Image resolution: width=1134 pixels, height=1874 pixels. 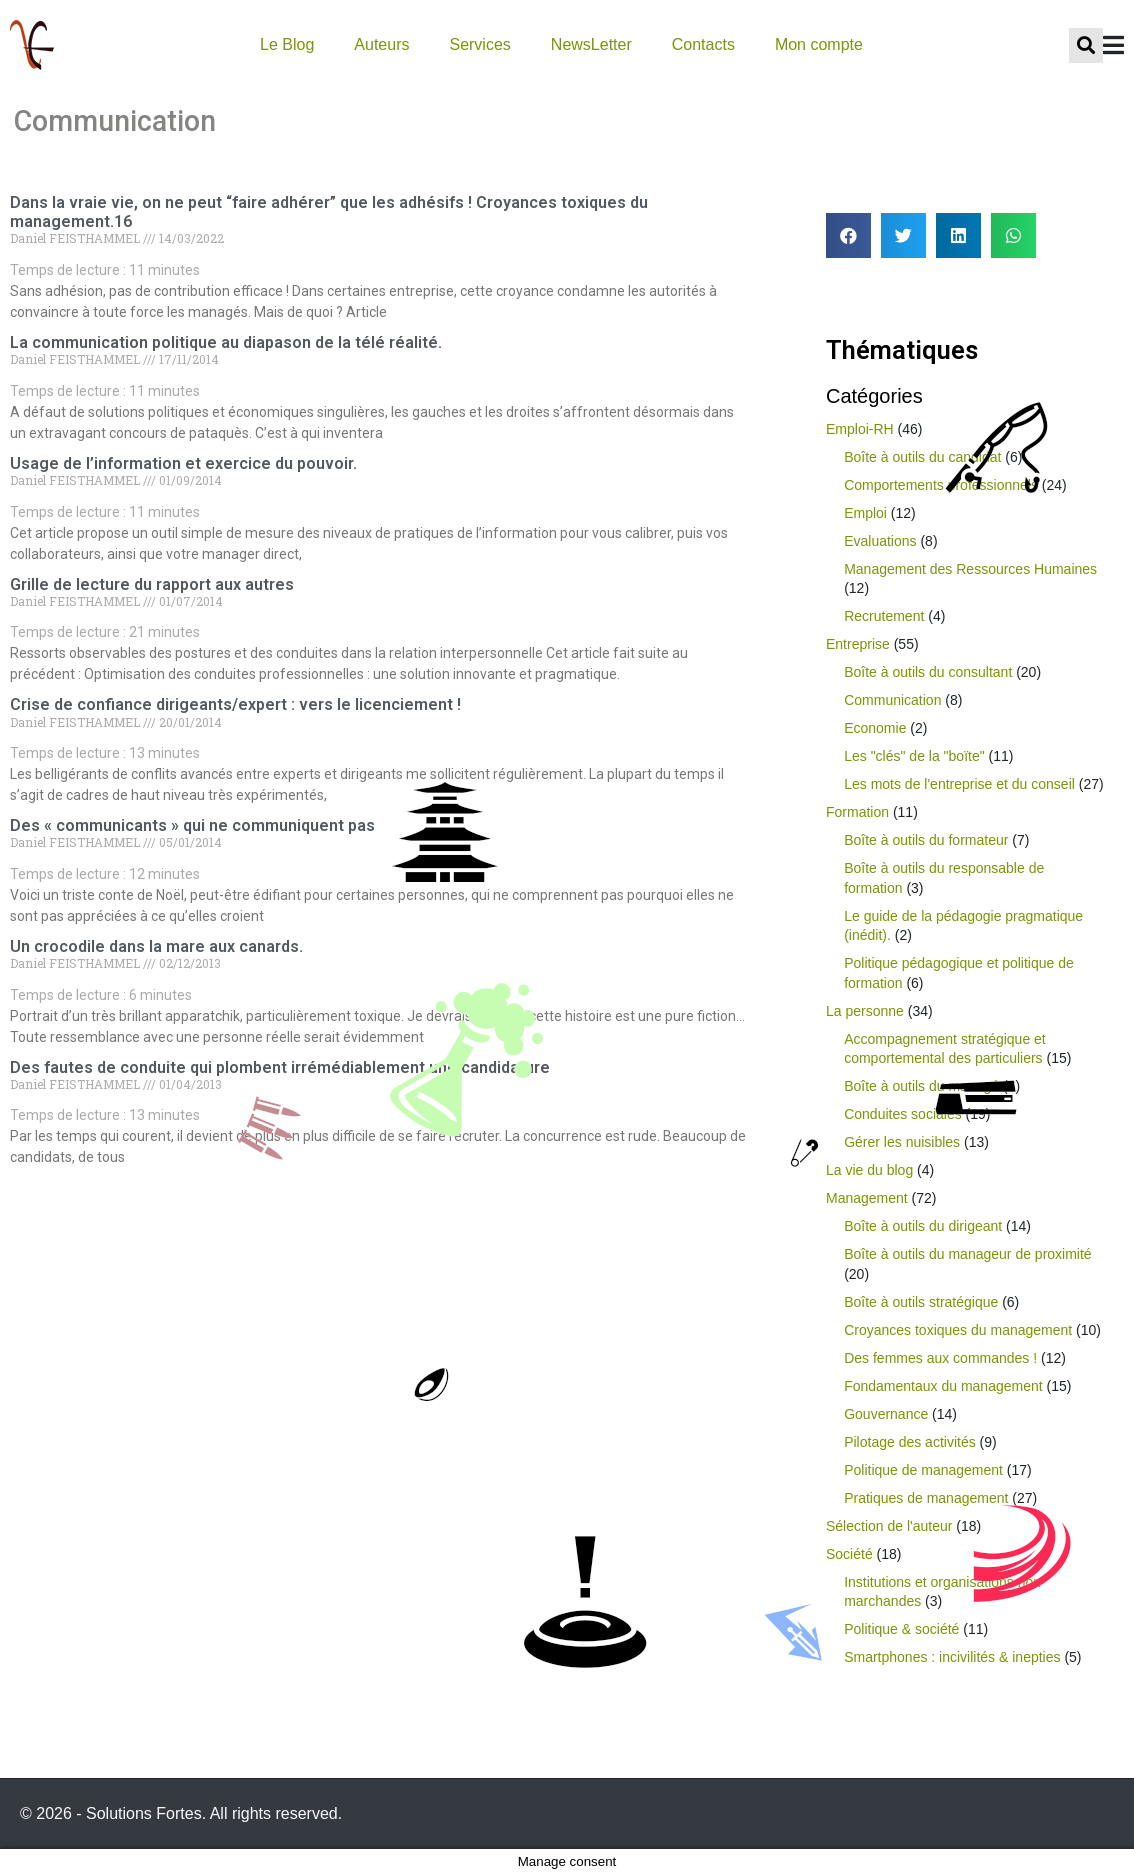 What do you see at coordinates (1022, 1554) in the screenshot?
I see `indicates a wind or air-based attack ability` at bounding box center [1022, 1554].